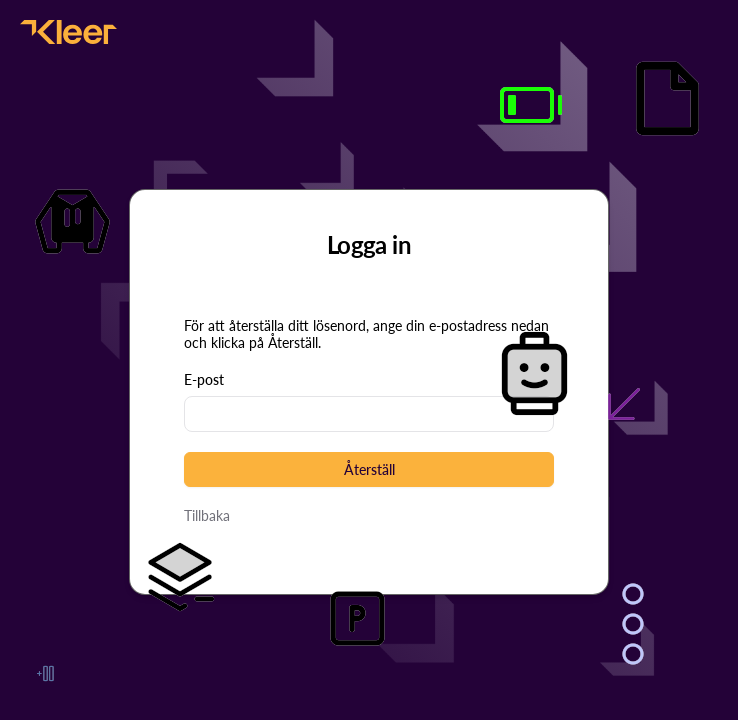 The height and width of the screenshot is (720, 738). I want to click on view or open a file, so click(667, 98).